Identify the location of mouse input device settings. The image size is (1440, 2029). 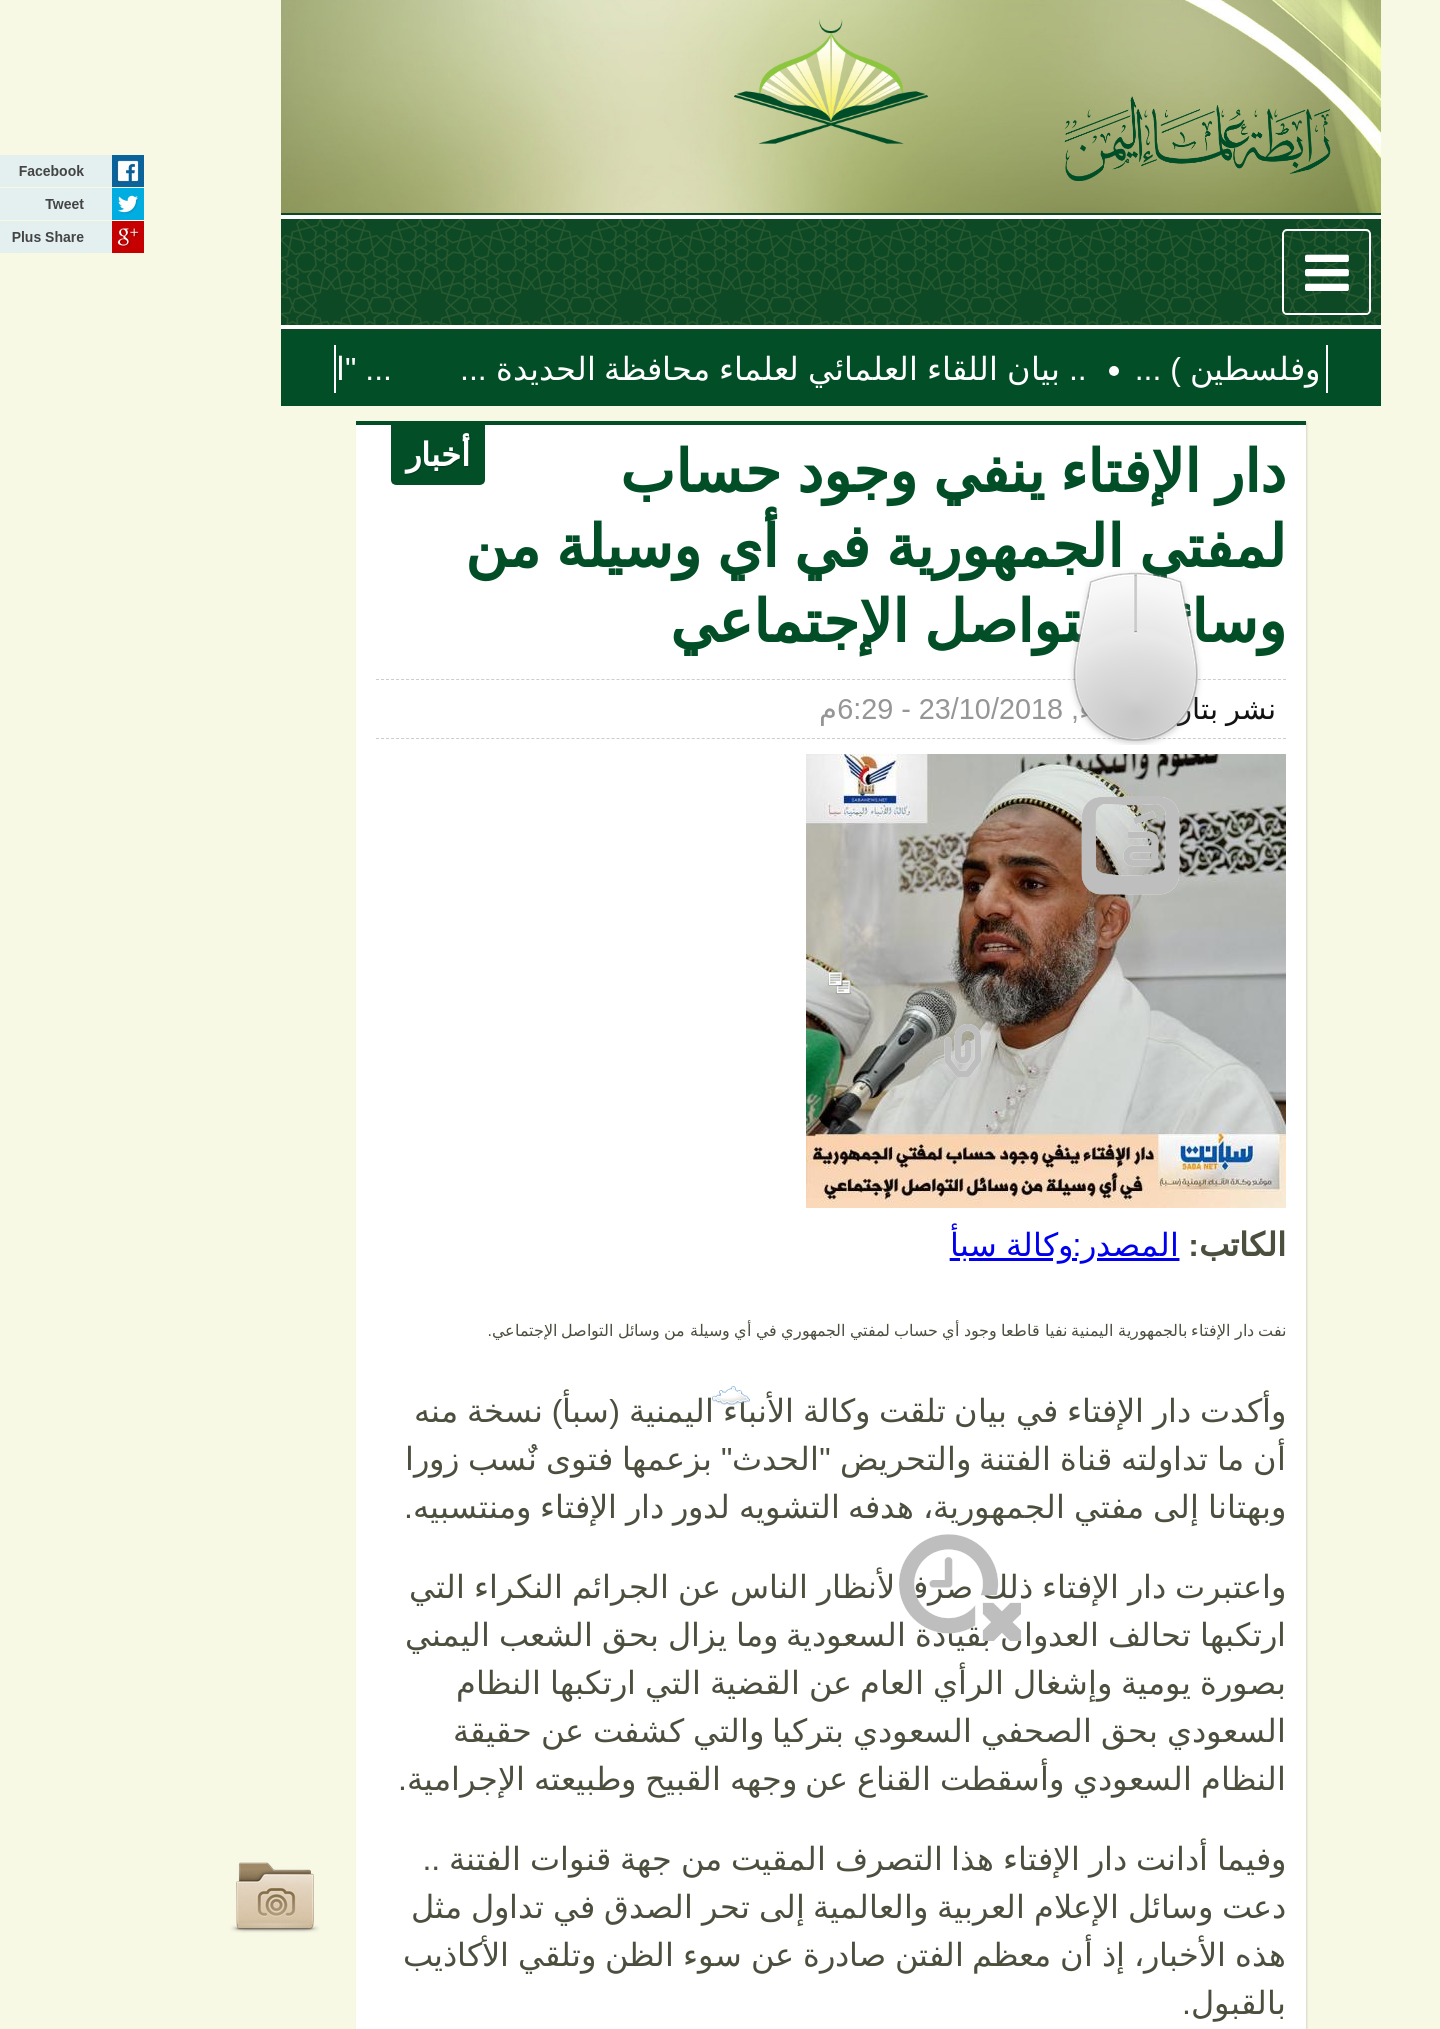
(1137, 657).